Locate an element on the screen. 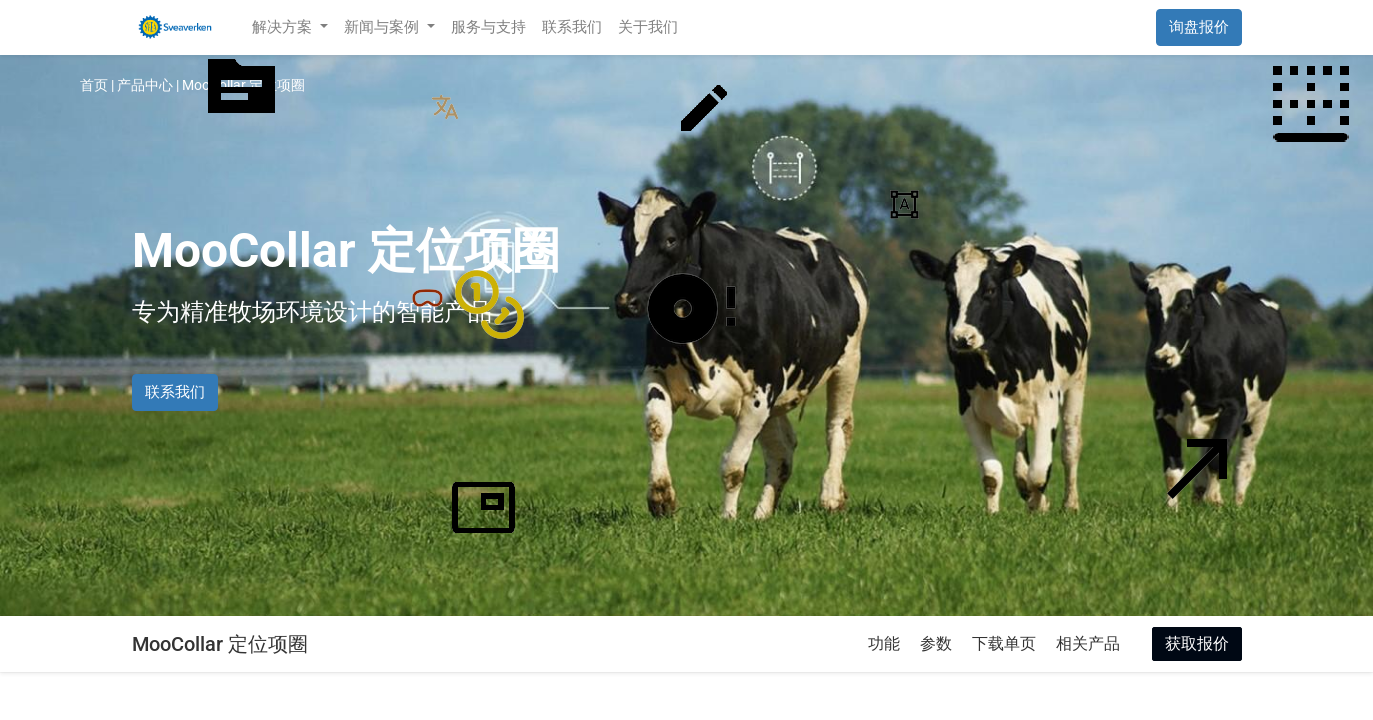 This screenshot has width=1373, height=720. edit content or settings is located at coordinates (704, 108).